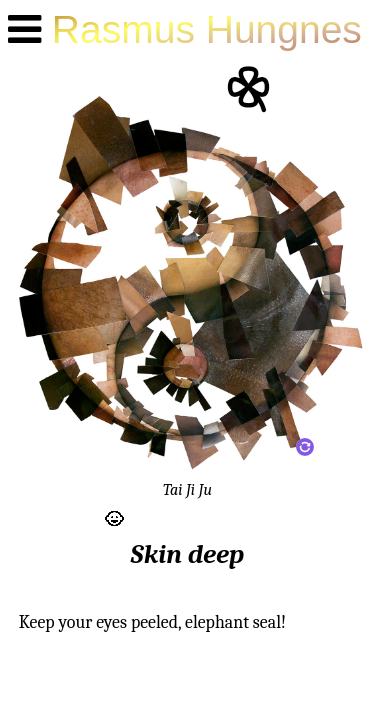 Image resolution: width=375 pixels, height=720 pixels. Describe the element at coordinates (305, 447) in the screenshot. I see `refresh or reload content` at that location.